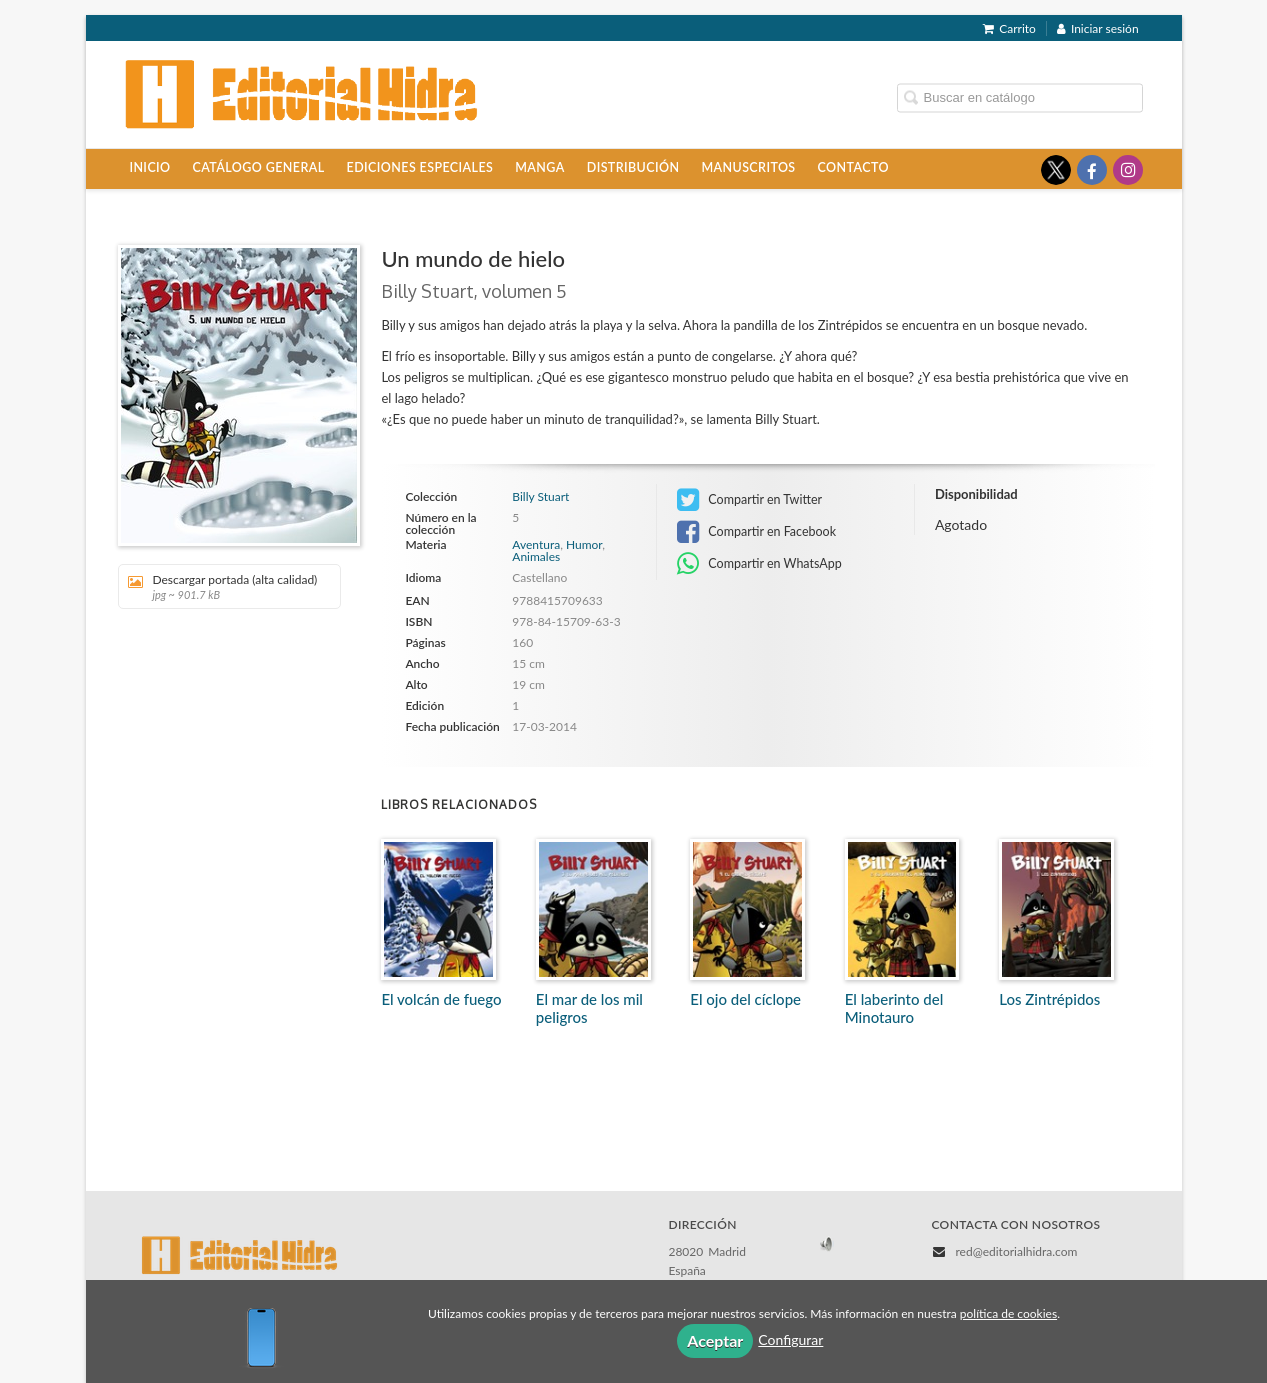 This screenshot has width=1267, height=1383. What do you see at coordinates (261, 1338) in the screenshot?
I see `manage connected iPhone device` at bounding box center [261, 1338].